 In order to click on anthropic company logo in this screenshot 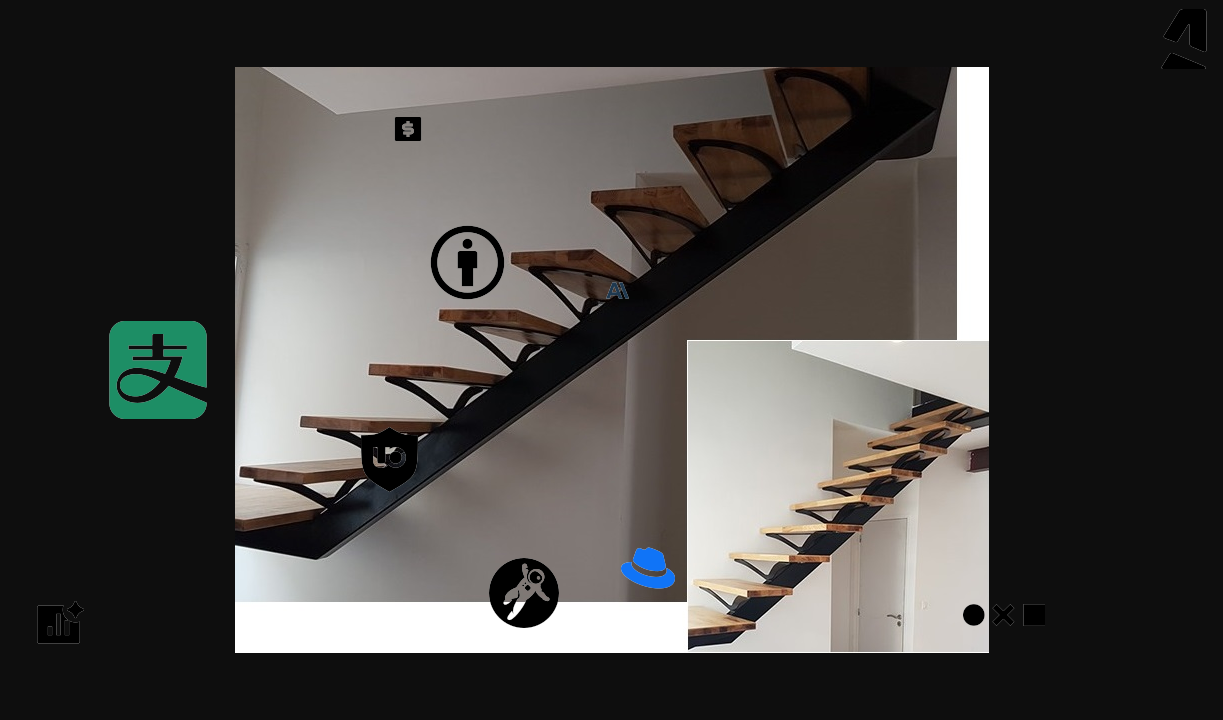, I will do `click(617, 290)`.